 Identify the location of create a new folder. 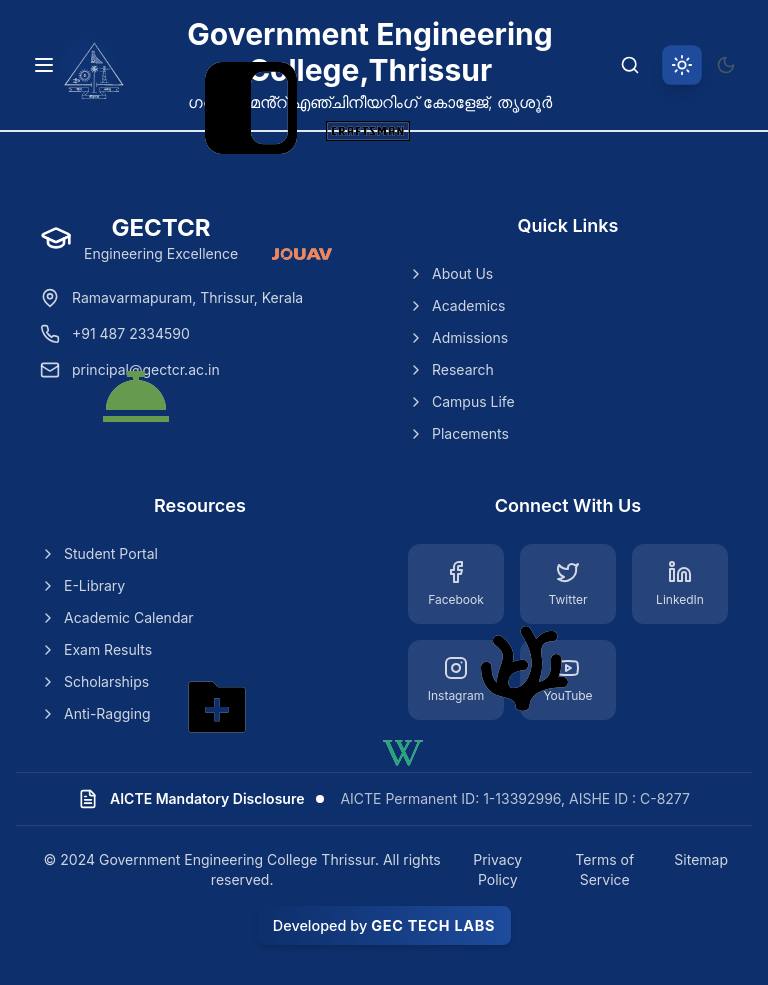
(217, 707).